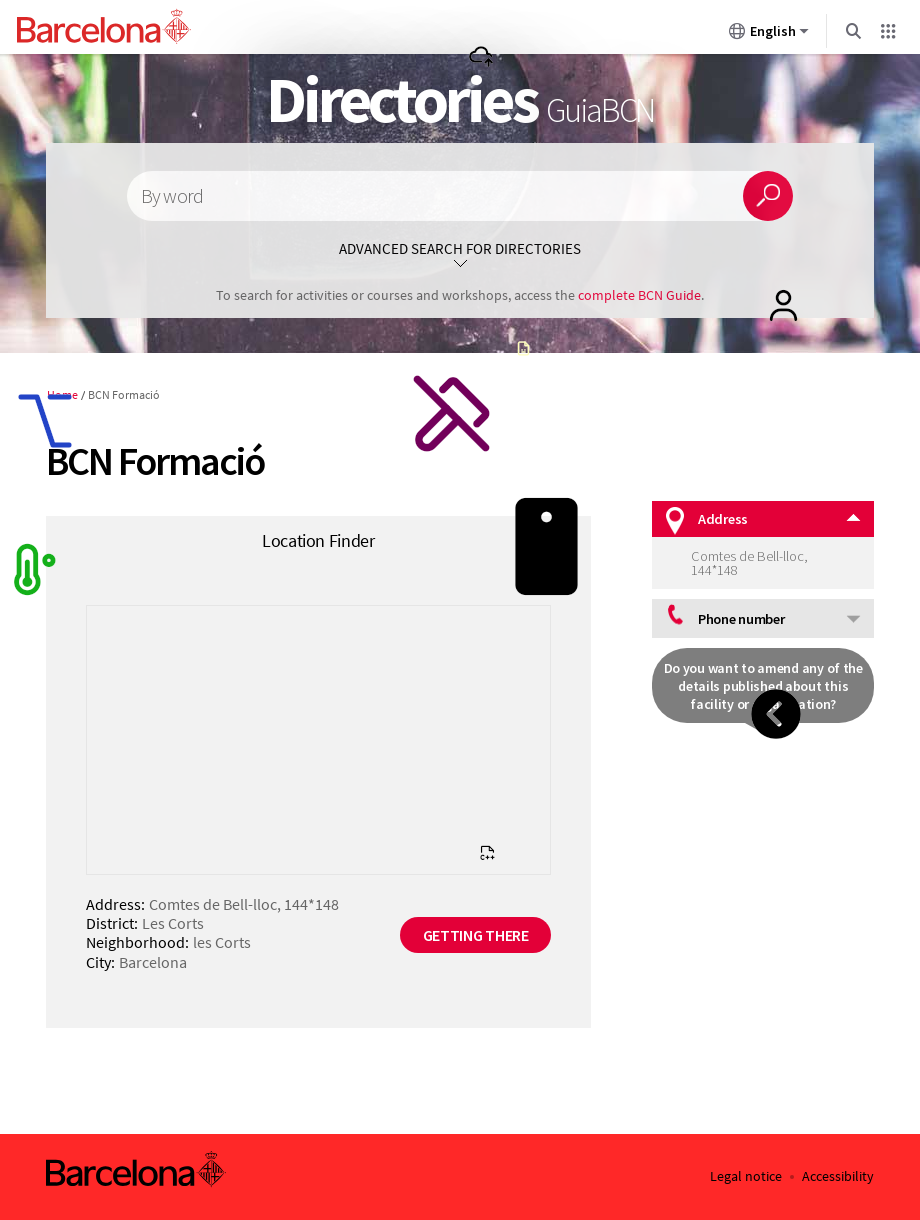 The height and width of the screenshot is (1220, 920). What do you see at coordinates (523, 348) in the screenshot?
I see `document with neutral status or feedback` at bounding box center [523, 348].